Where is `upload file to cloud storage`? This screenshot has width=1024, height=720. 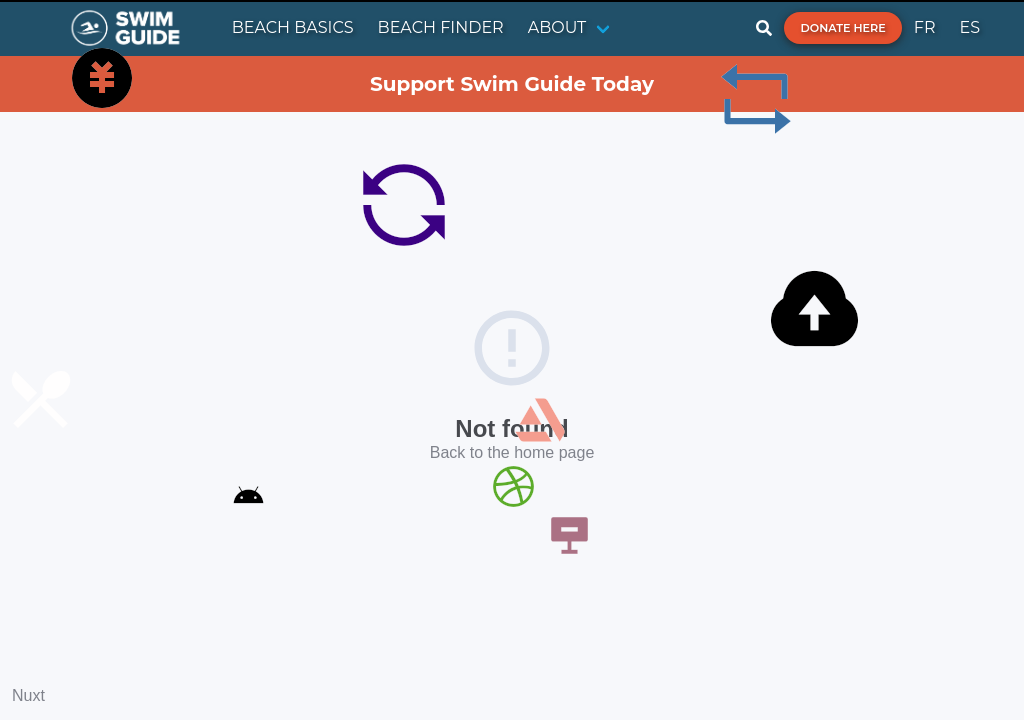
upload file to cloud storage is located at coordinates (814, 310).